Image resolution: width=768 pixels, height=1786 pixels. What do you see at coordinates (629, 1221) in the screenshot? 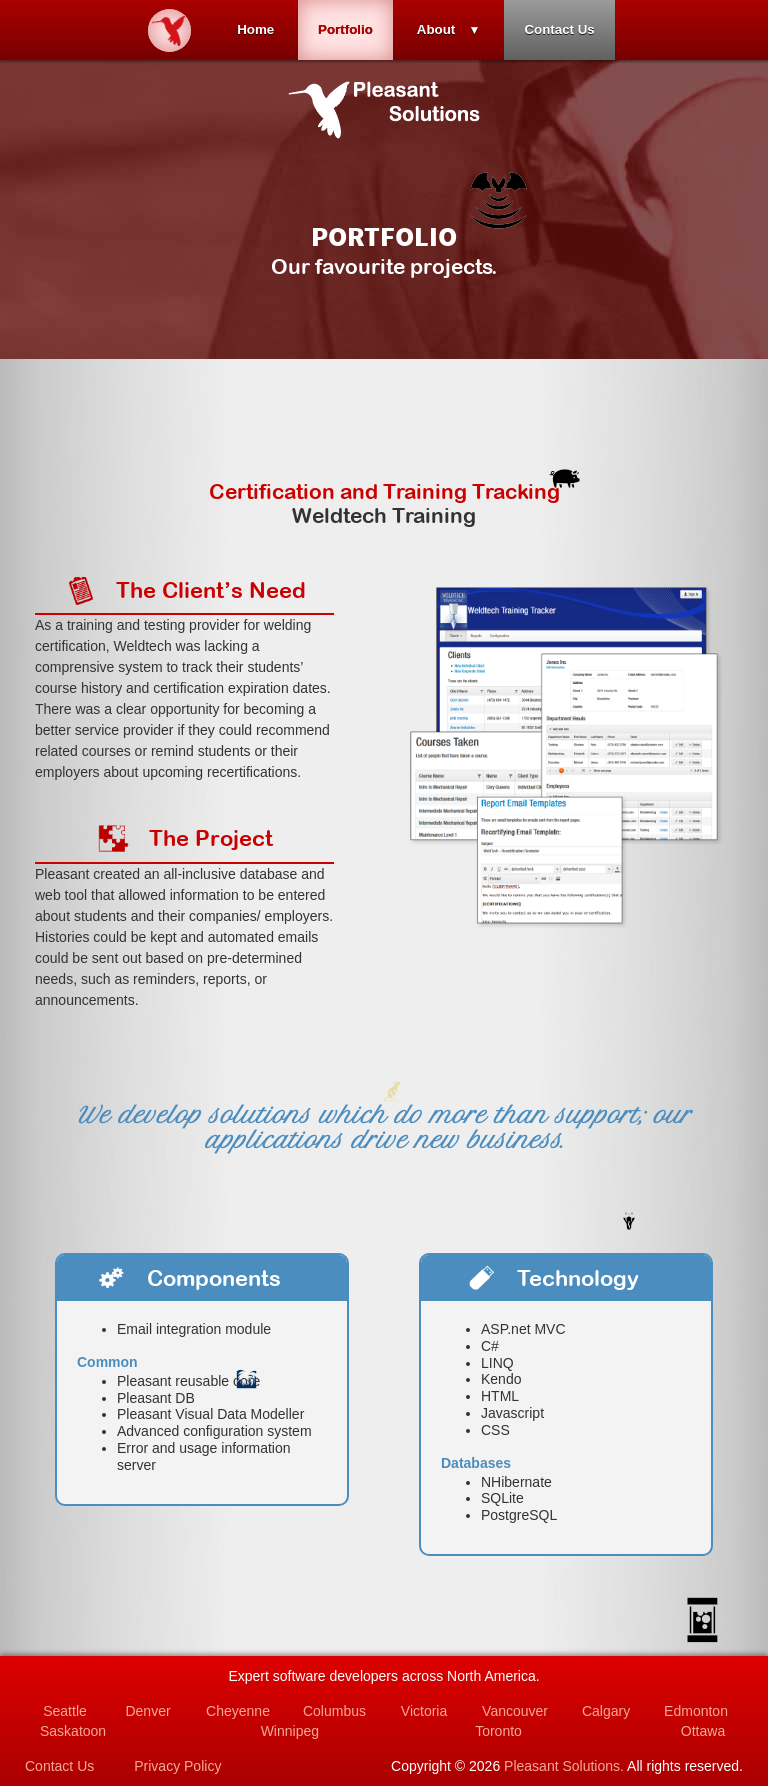
I see `cobra character or enemy type in a game` at bounding box center [629, 1221].